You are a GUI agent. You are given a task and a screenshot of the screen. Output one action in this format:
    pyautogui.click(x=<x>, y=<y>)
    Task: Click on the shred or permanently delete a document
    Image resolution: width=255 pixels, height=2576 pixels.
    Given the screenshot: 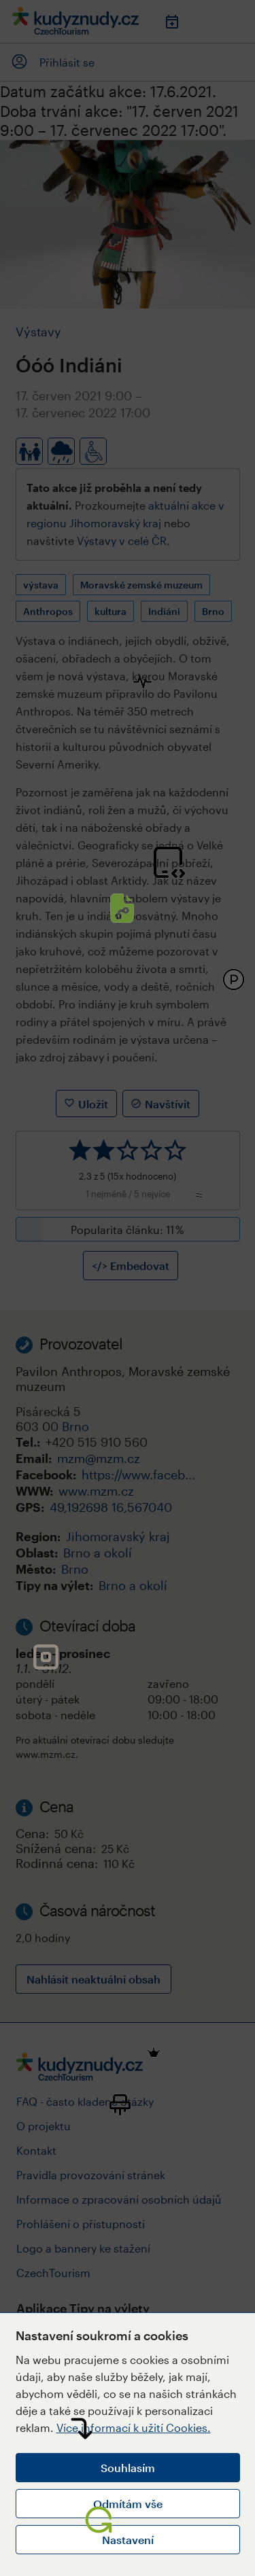 What is the action you would take?
    pyautogui.click(x=120, y=2104)
    